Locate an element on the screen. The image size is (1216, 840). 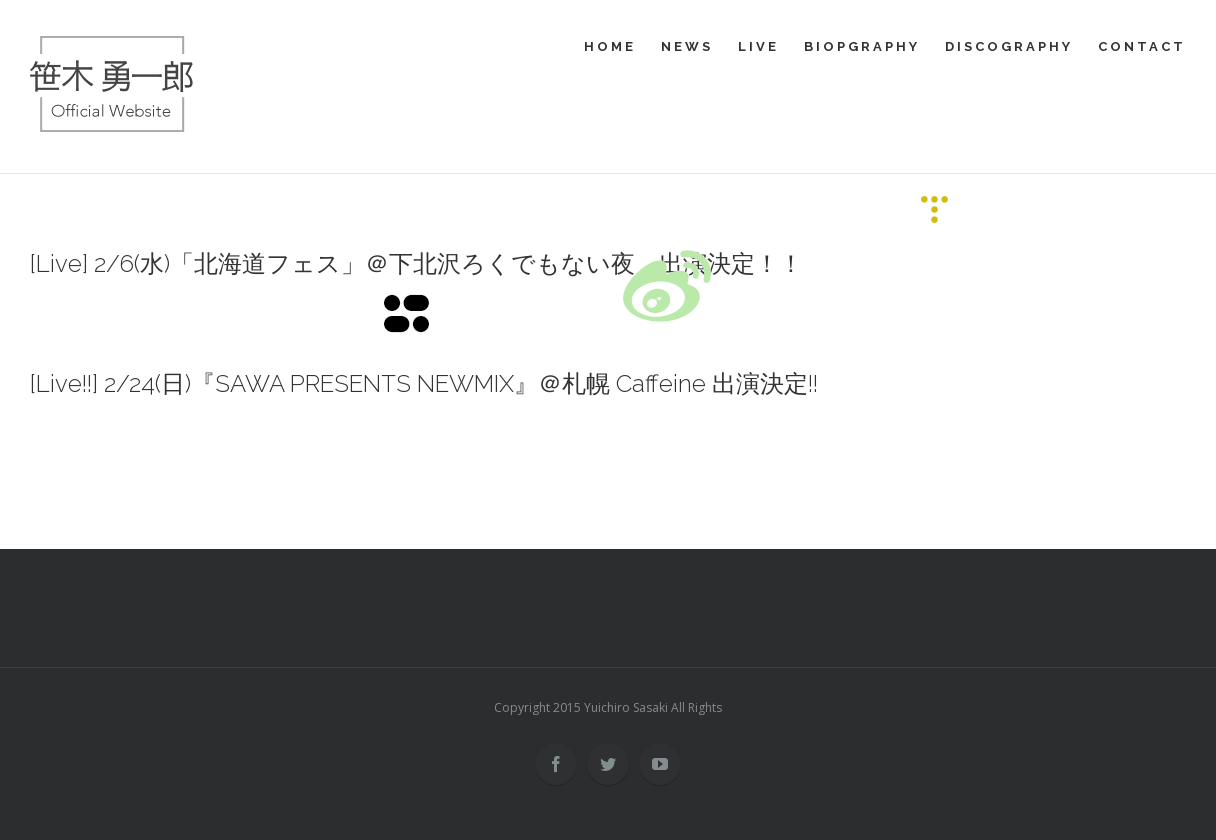
visit tistory blog platform is located at coordinates (934, 209).